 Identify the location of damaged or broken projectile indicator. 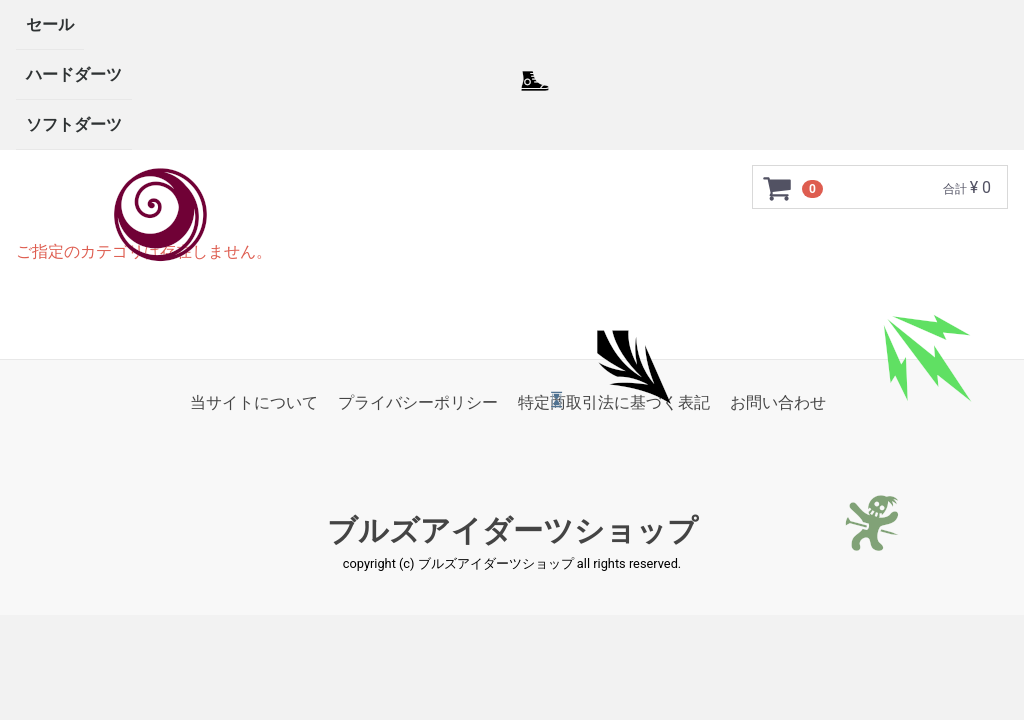
(633, 366).